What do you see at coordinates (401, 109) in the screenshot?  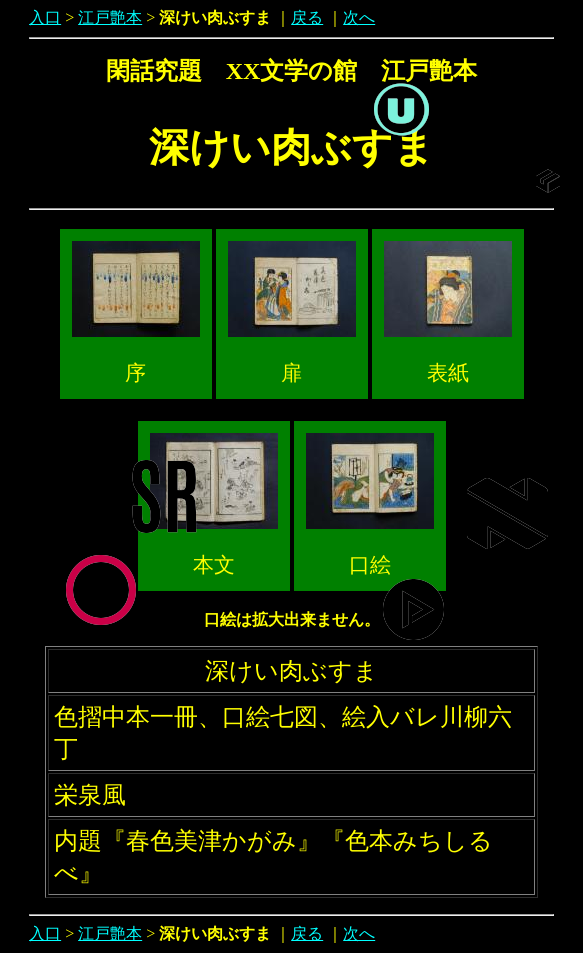 I see `magasins u brand logo` at bounding box center [401, 109].